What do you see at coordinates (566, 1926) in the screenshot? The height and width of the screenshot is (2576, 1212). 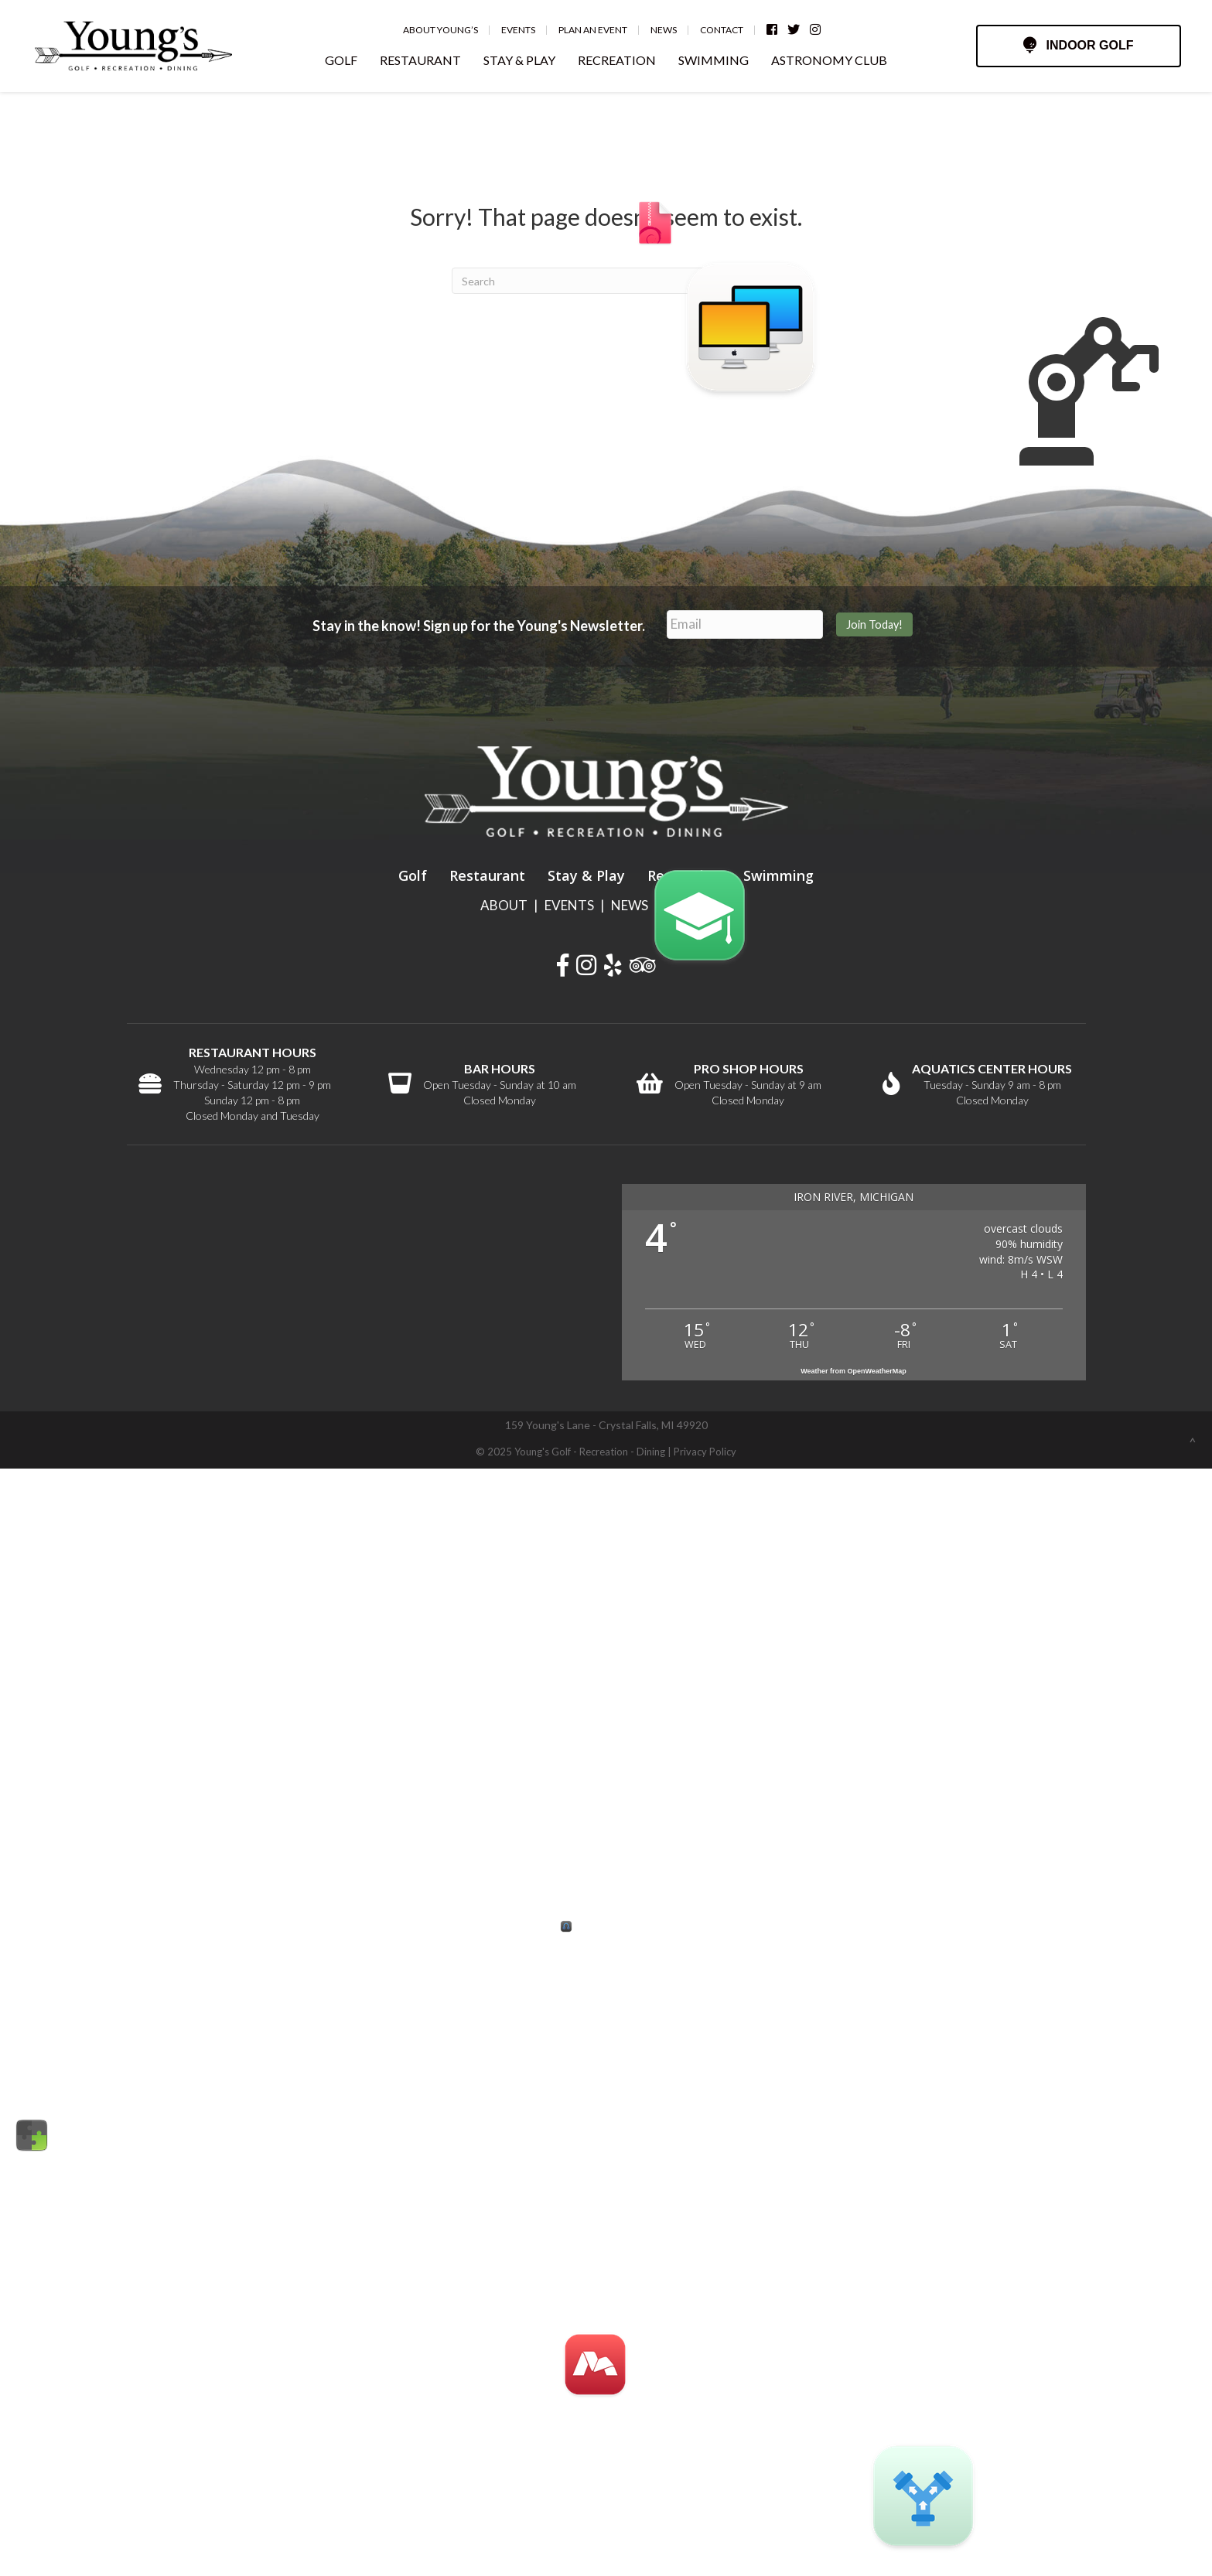 I see `open auryo soundcloud client` at bounding box center [566, 1926].